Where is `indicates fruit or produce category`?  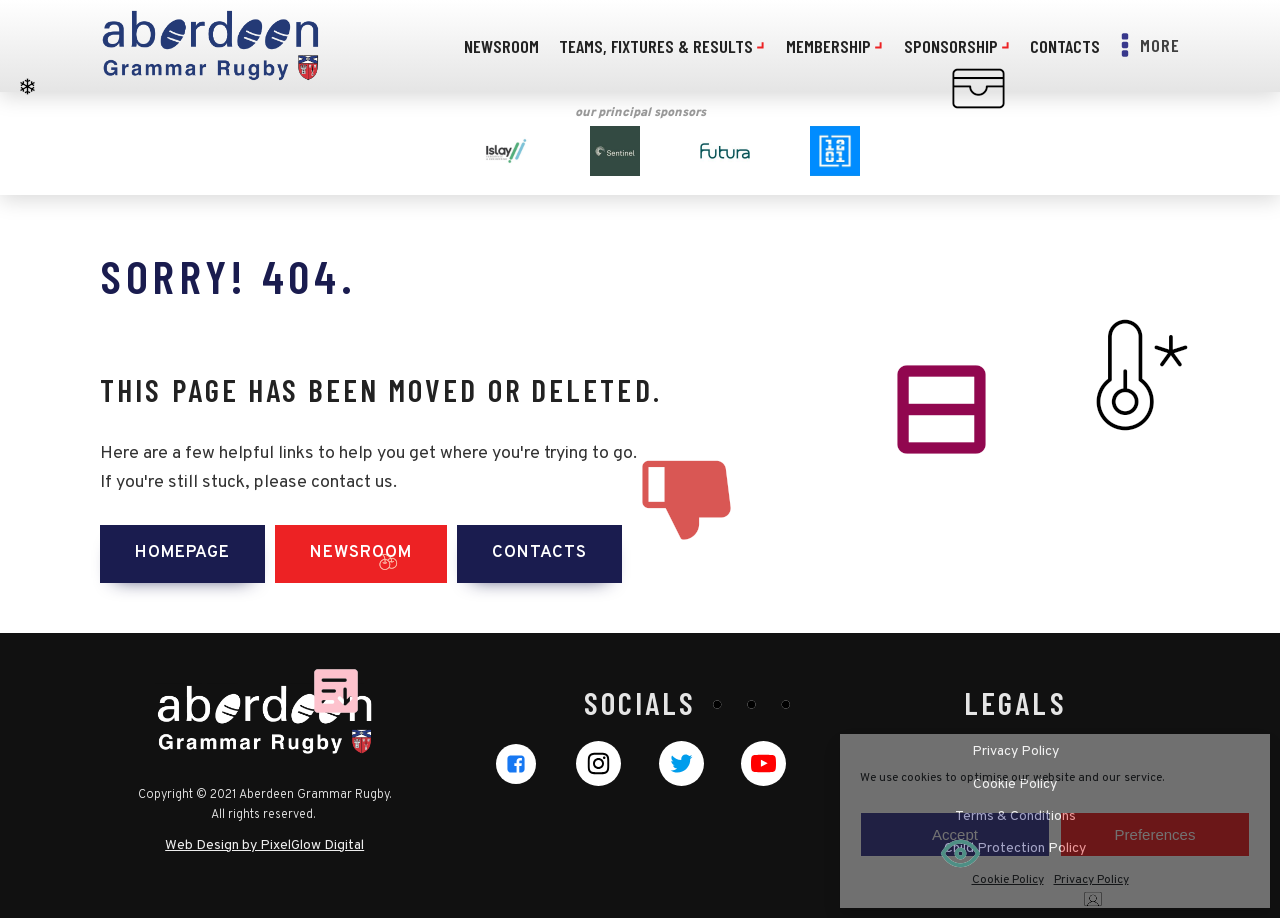
indicates fruit or produce category is located at coordinates (388, 562).